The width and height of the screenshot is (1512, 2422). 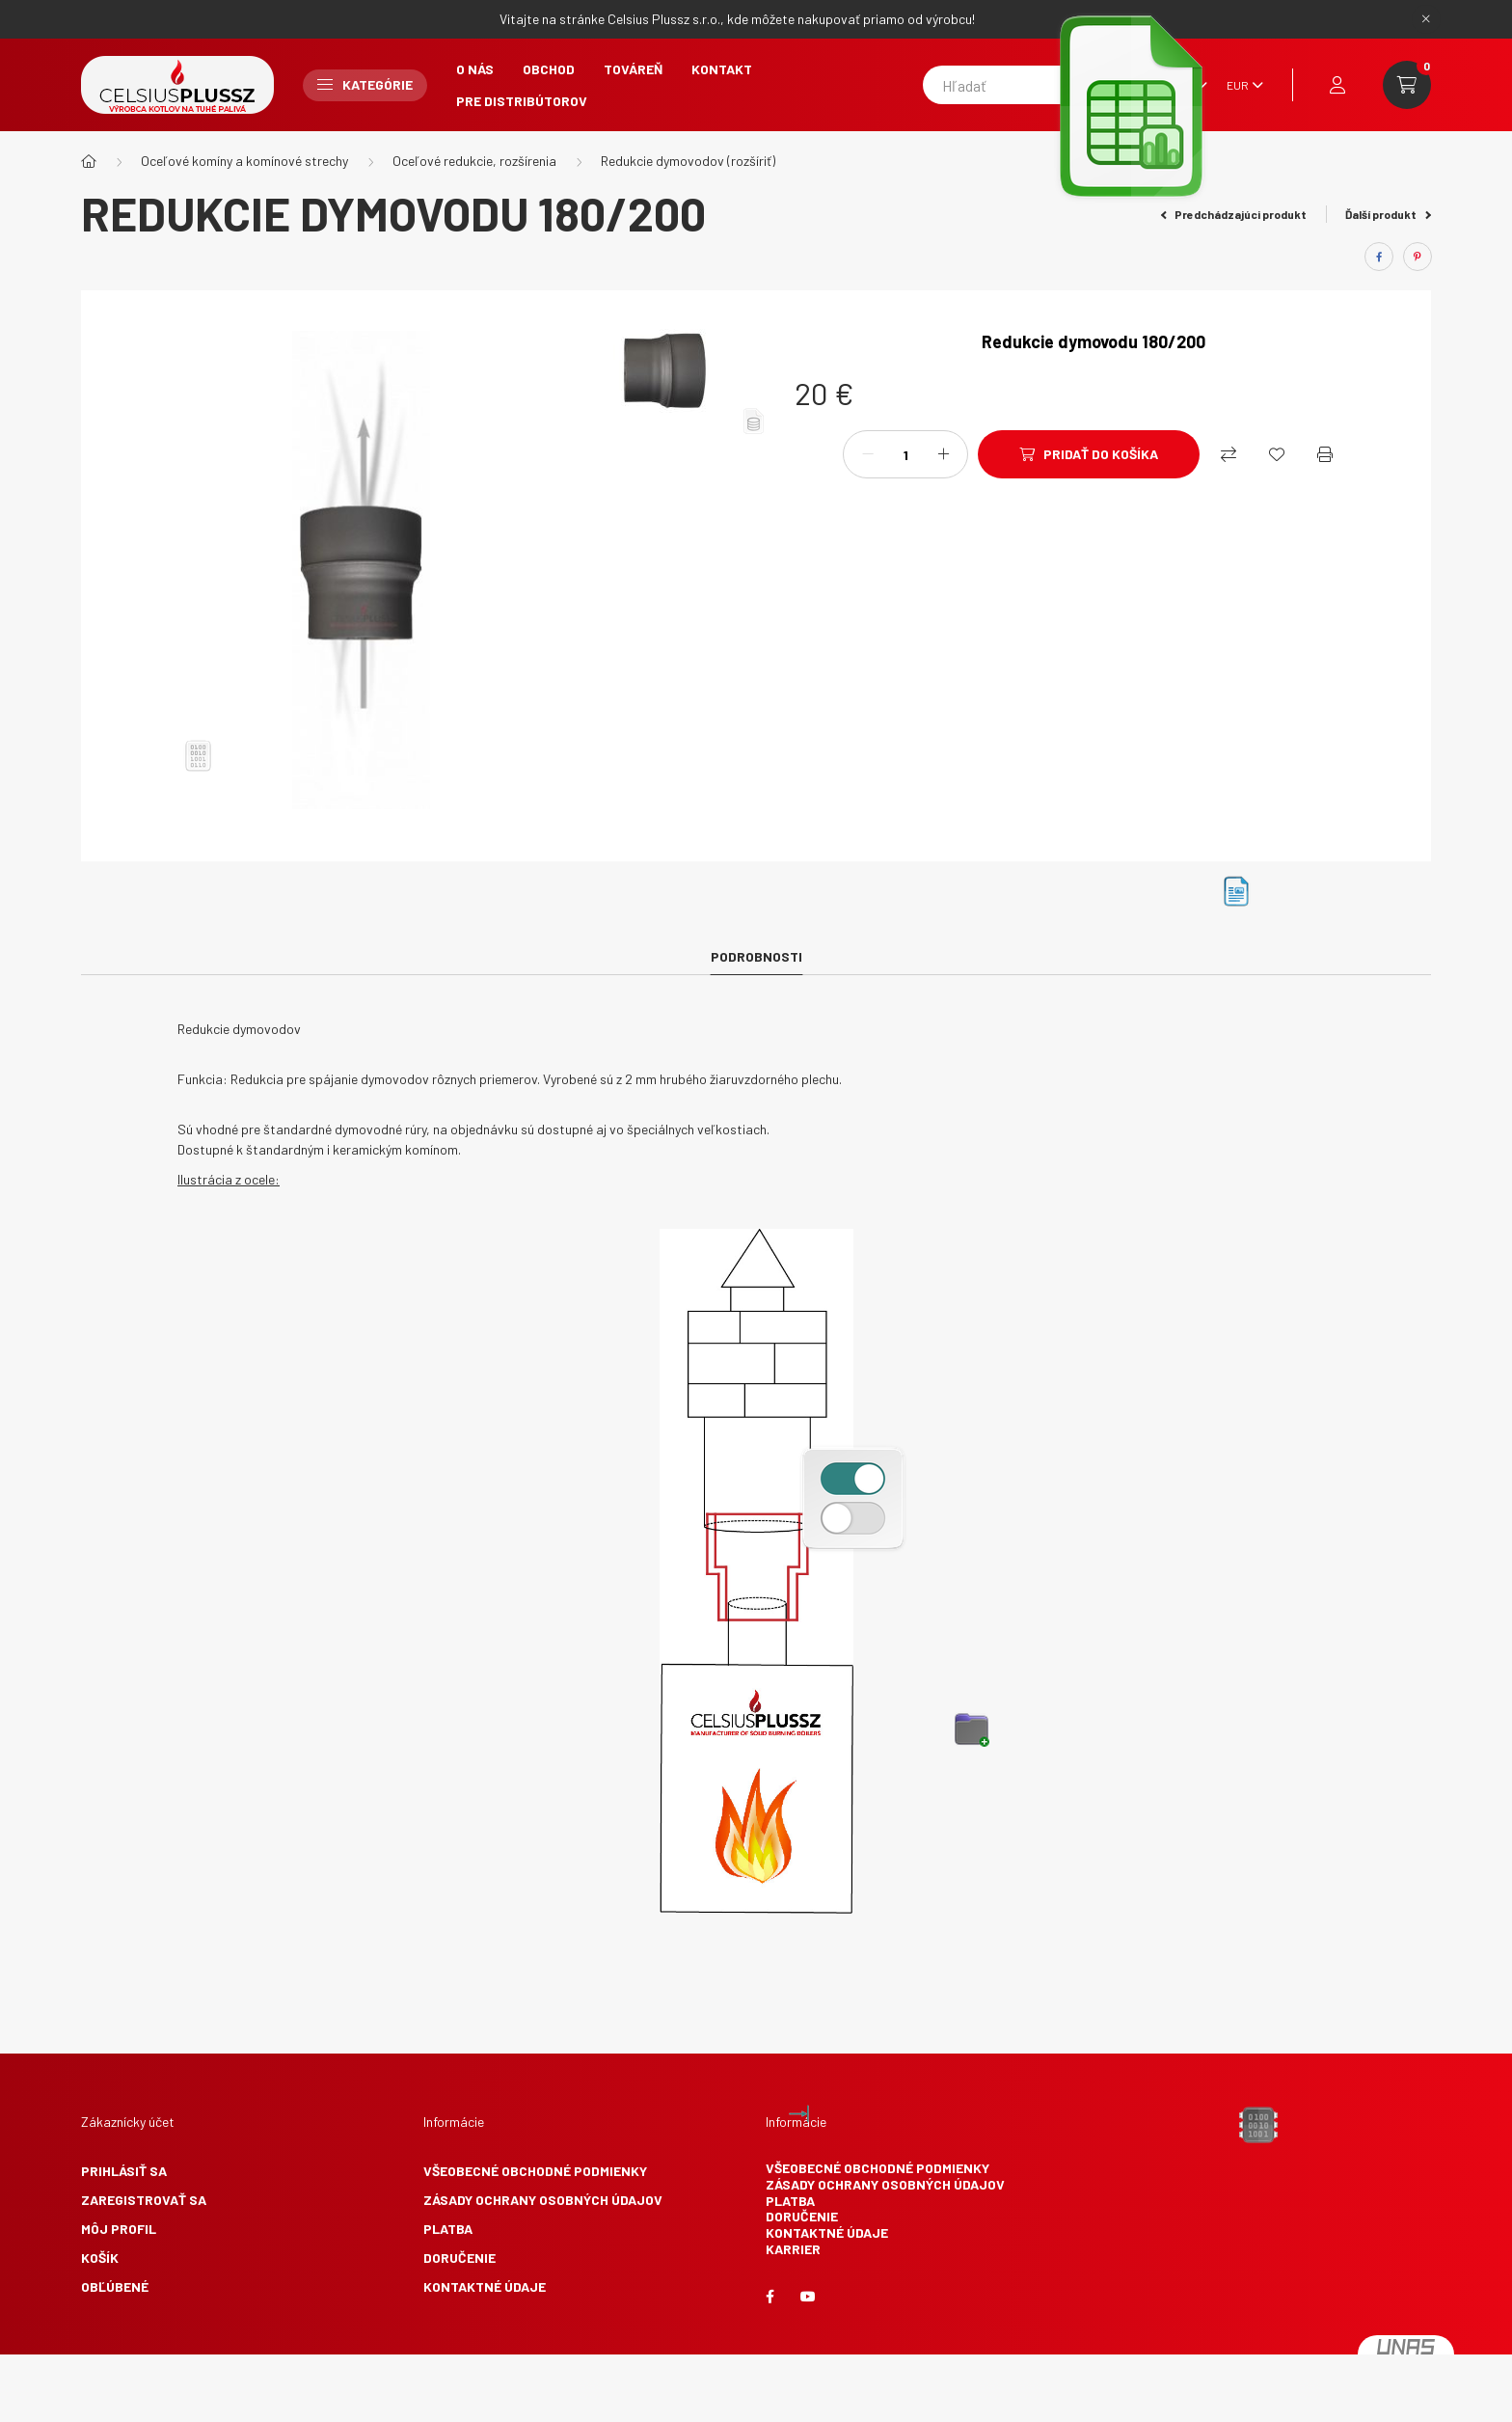 What do you see at coordinates (753, 421) in the screenshot?
I see `sql database file` at bounding box center [753, 421].